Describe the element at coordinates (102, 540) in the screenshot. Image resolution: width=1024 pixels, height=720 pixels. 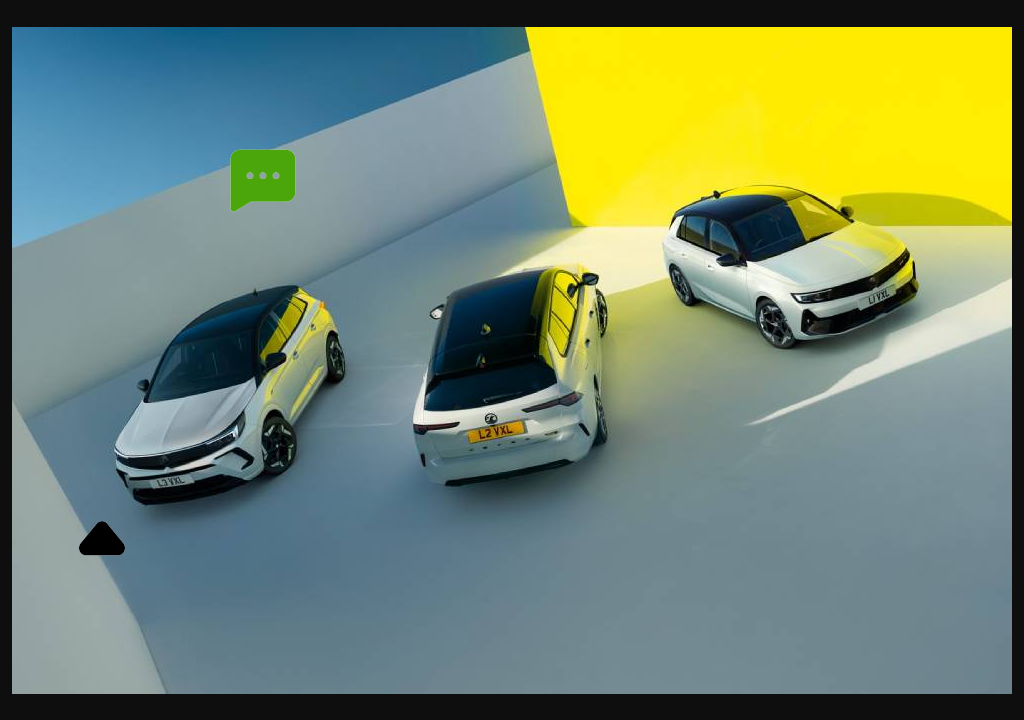
I see `scroll to top of page` at that location.